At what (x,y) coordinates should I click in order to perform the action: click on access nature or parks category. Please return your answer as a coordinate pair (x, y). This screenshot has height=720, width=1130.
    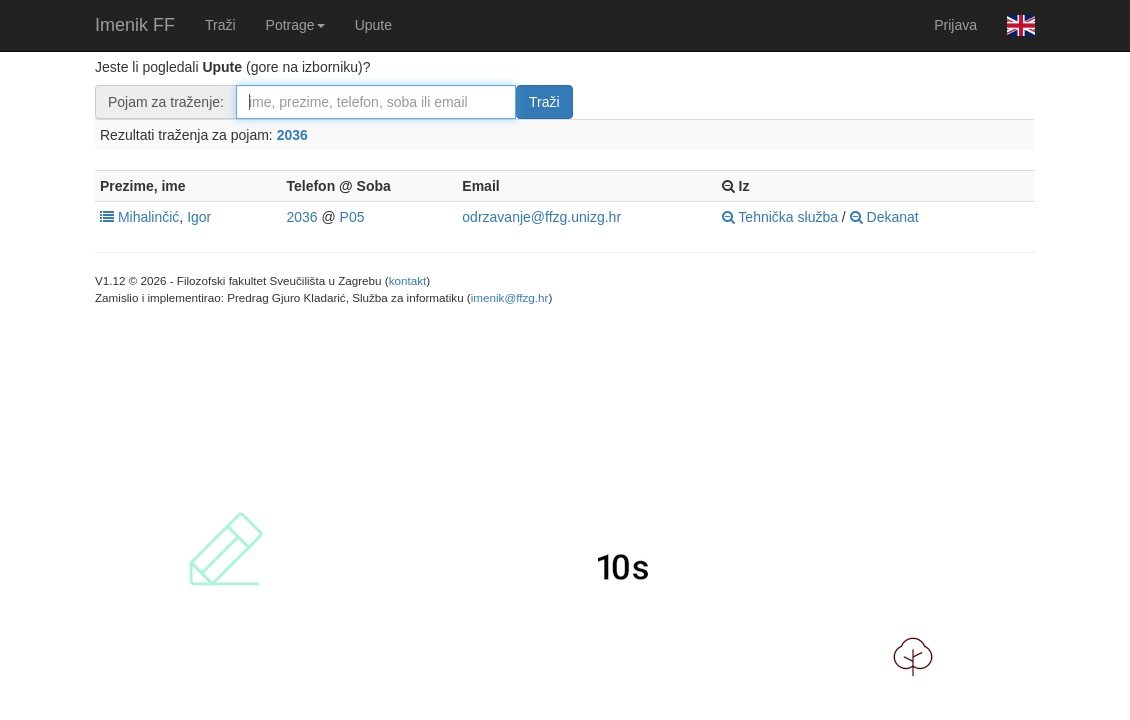
    Looking at the image, I should click on (913, 657).